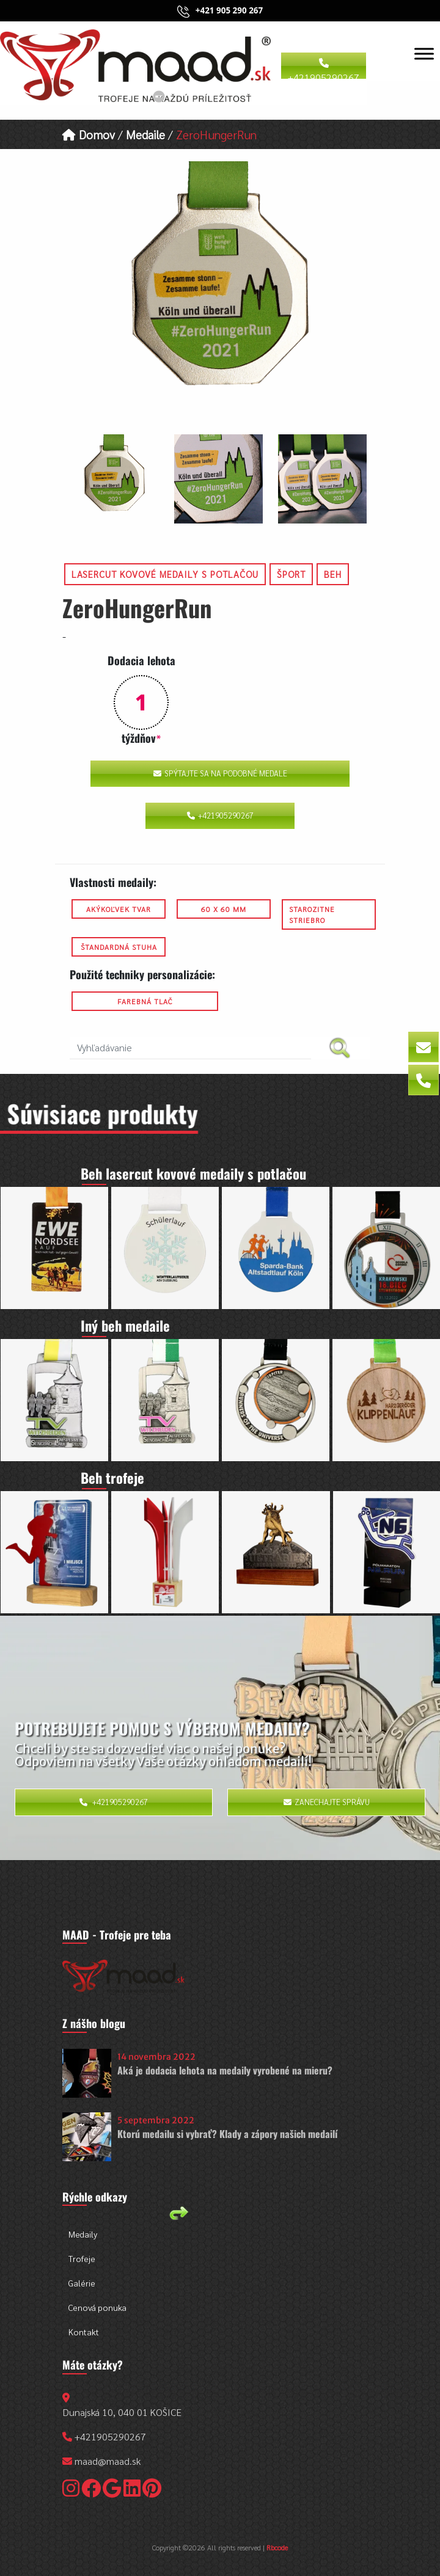 This screenshot has width=440, height=2576. What do you see at coordinates (179, 2213) in the screenshot?
I see `redo the last undone action` at bounding box center [179, 2213].